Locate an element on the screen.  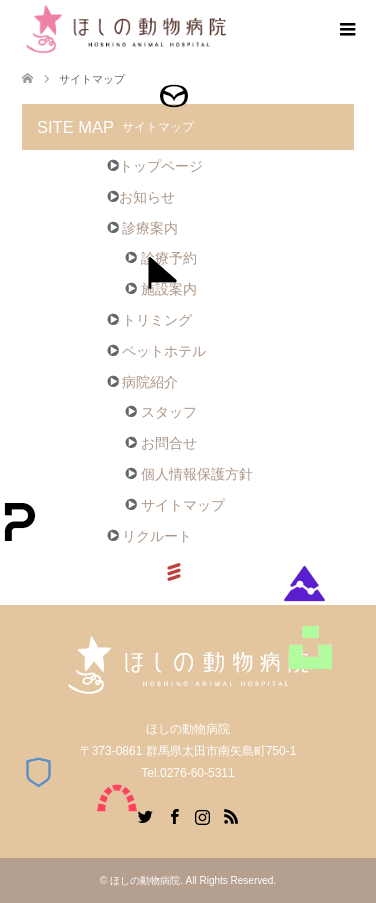
open Proton app or services is located at coordinates (20, 522).